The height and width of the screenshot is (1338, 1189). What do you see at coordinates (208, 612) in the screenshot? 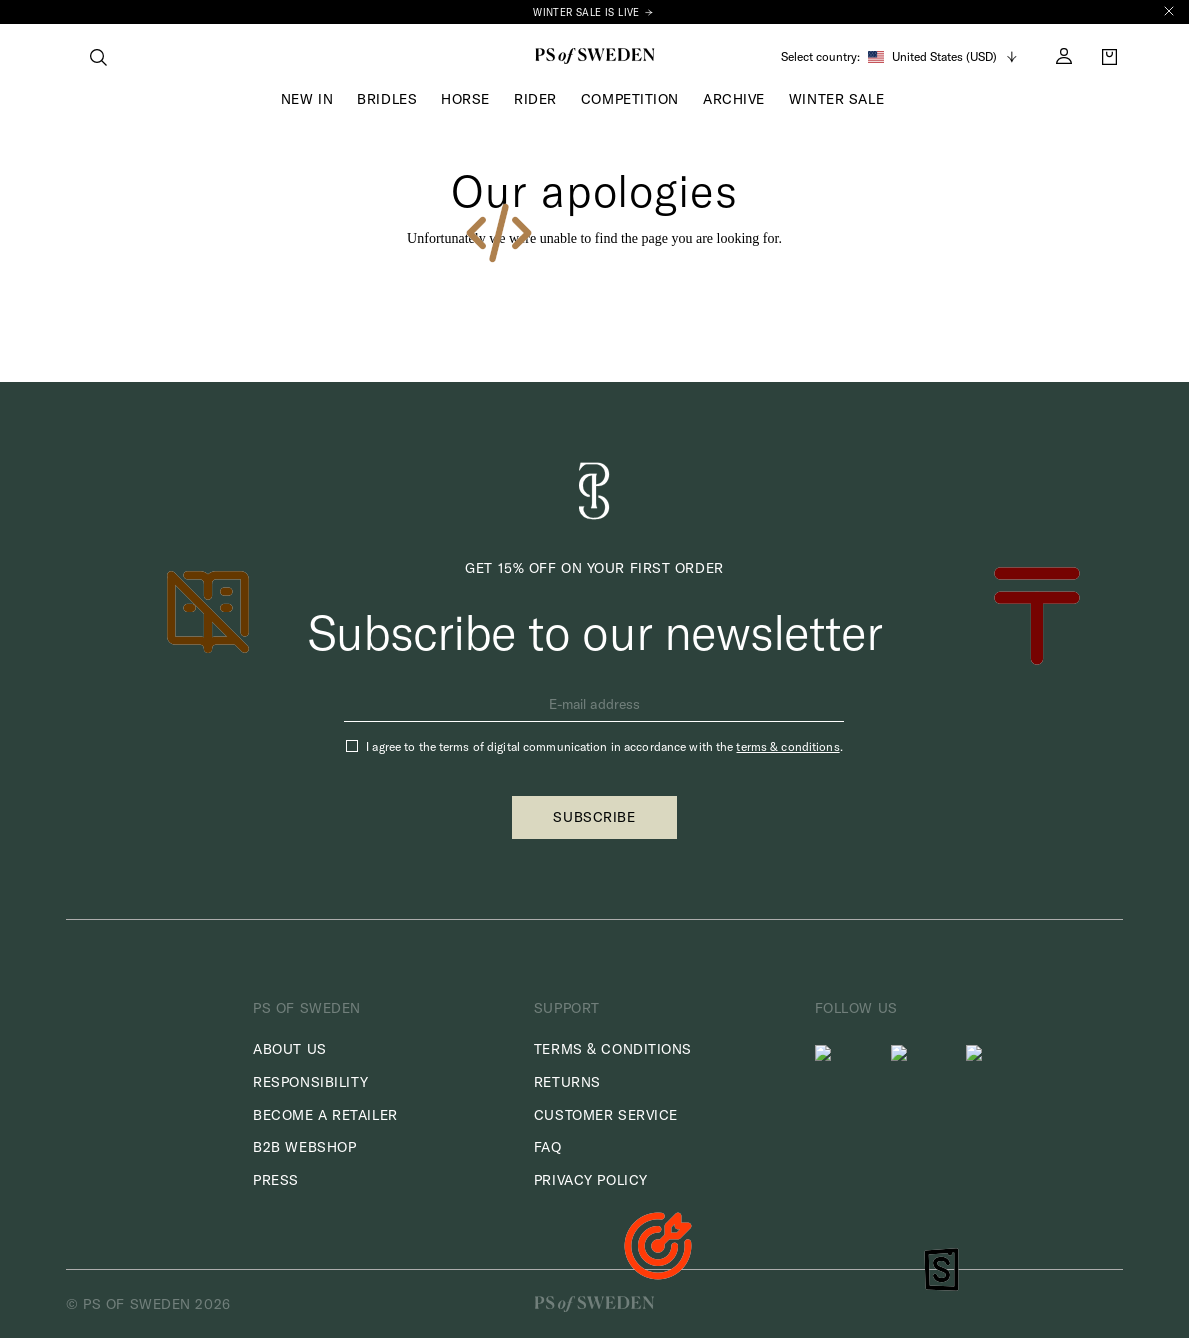
I see `disable vocabulary or dictionary feature` at bounding box center [208, 612].